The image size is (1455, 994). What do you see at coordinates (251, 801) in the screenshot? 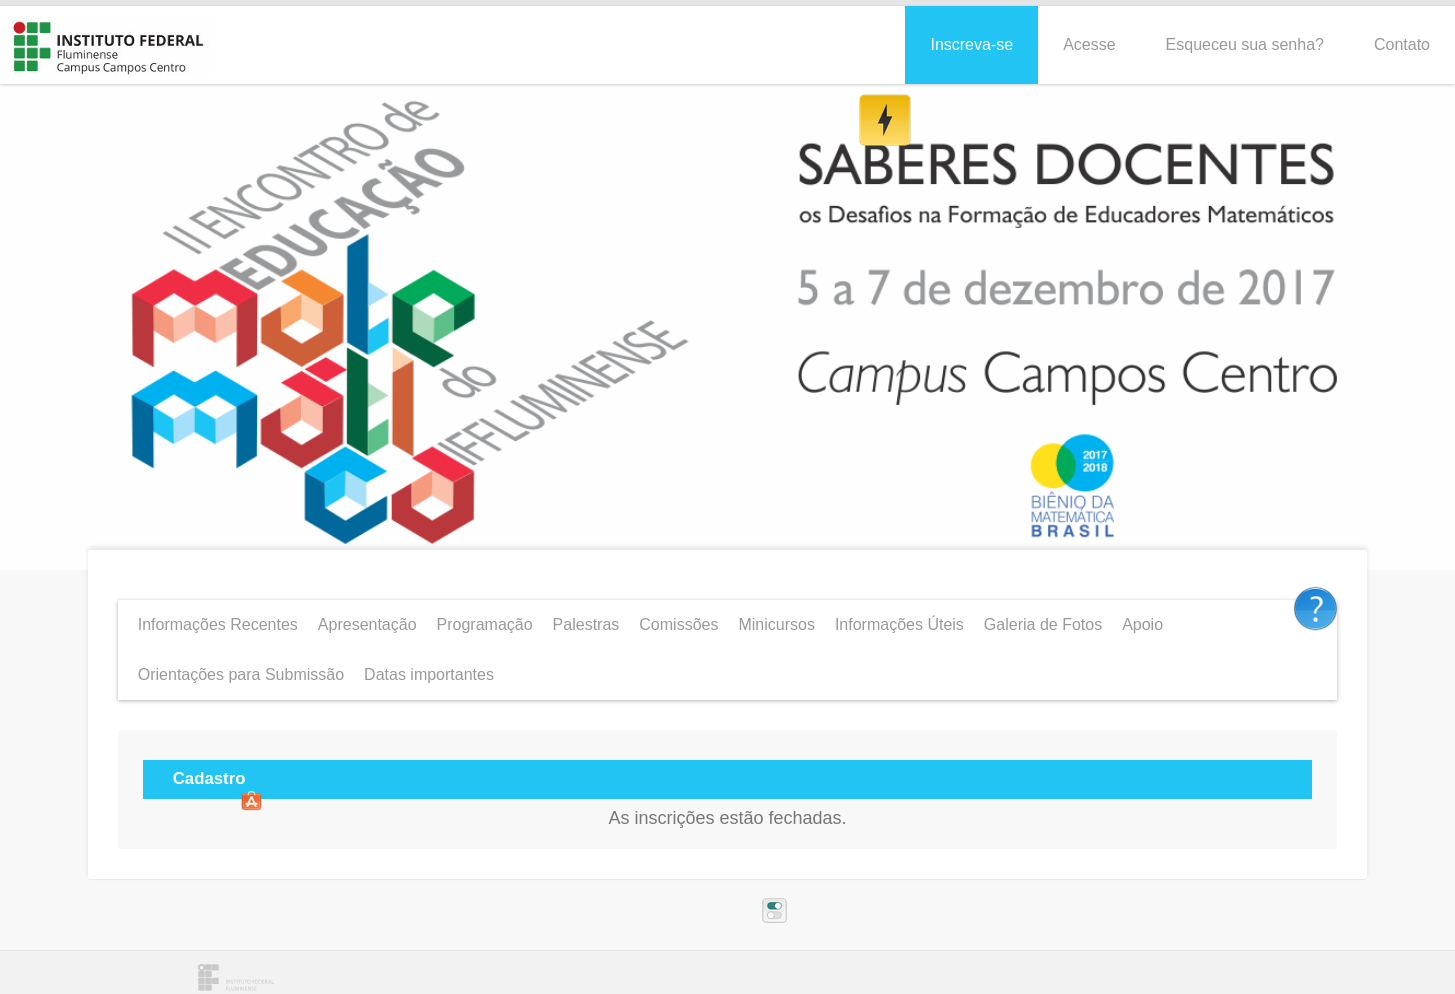
I see `open the software store to browse and install apps` at bounding box center [251, 801].